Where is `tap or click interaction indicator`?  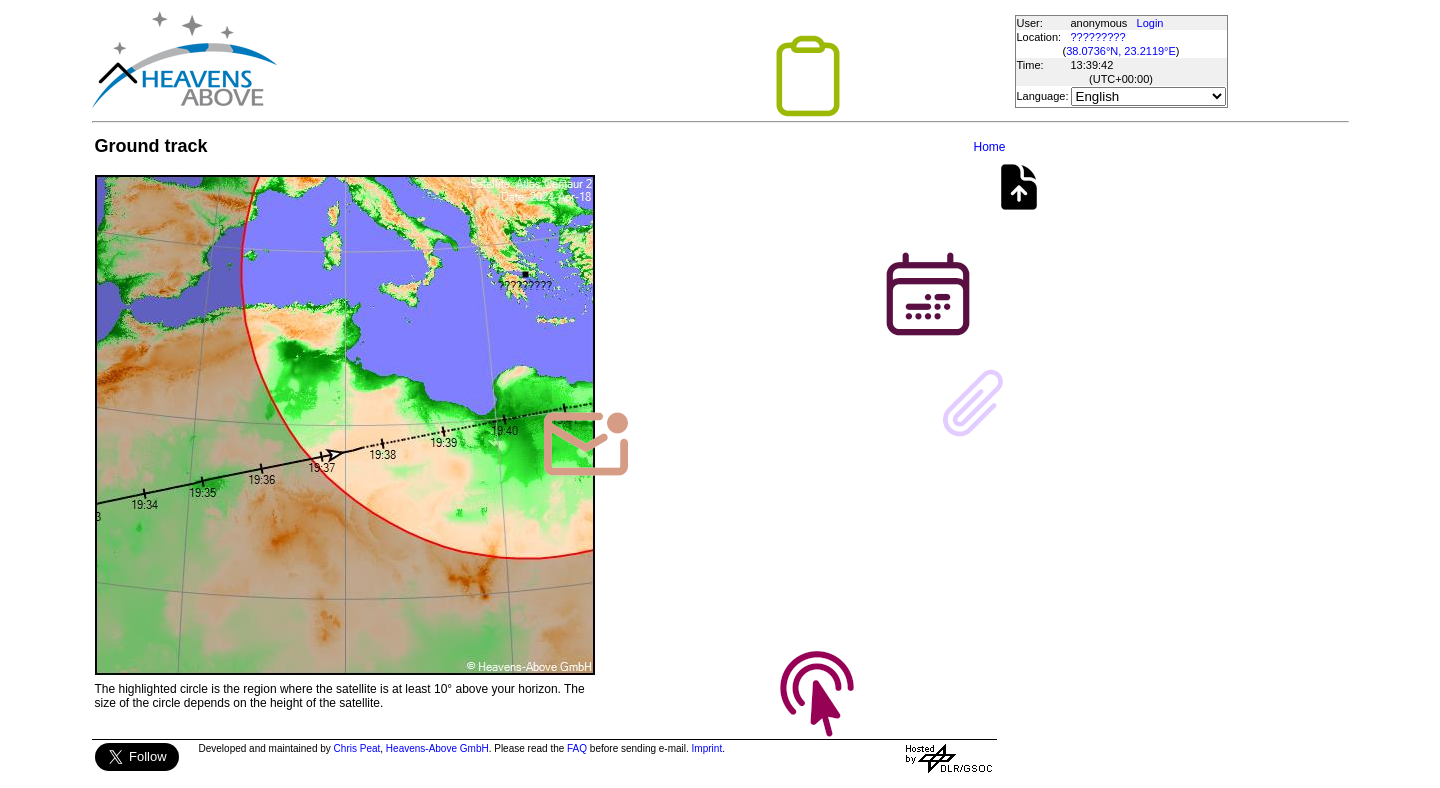
tap or click interaction indicator is located at coordinates (817, 694).